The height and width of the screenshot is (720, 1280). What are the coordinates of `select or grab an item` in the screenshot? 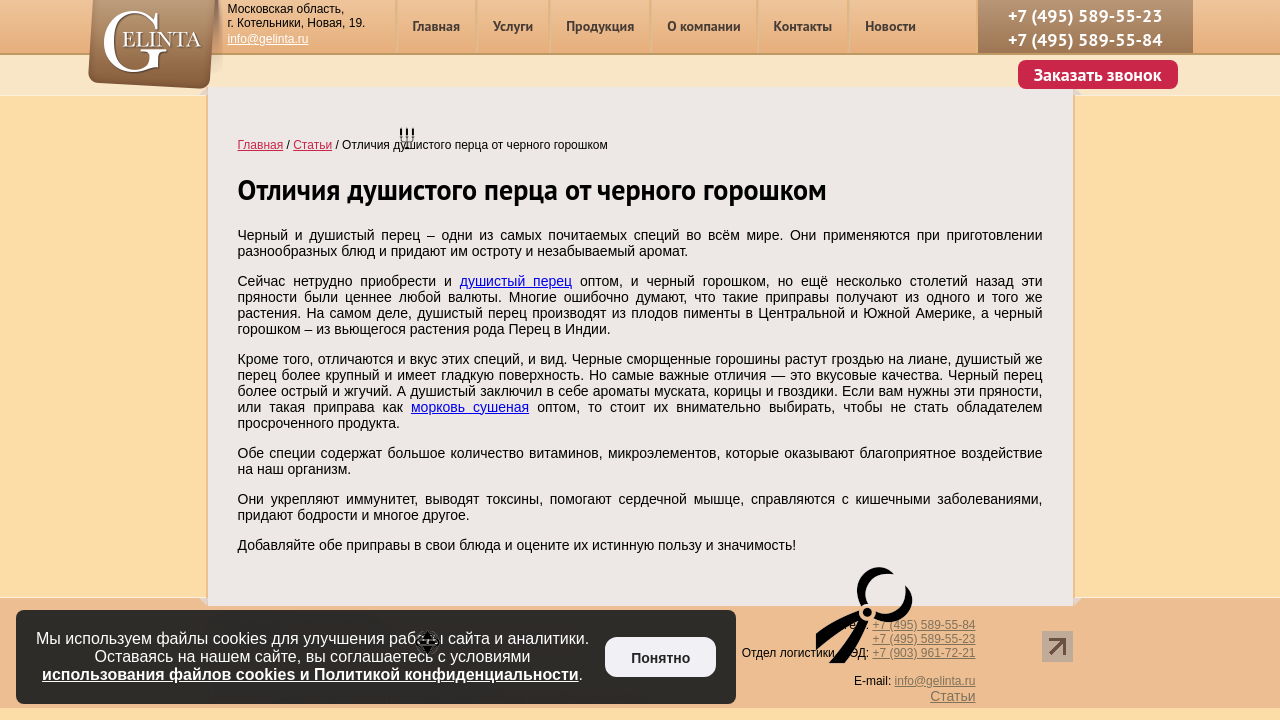 It's located at (864, 615).